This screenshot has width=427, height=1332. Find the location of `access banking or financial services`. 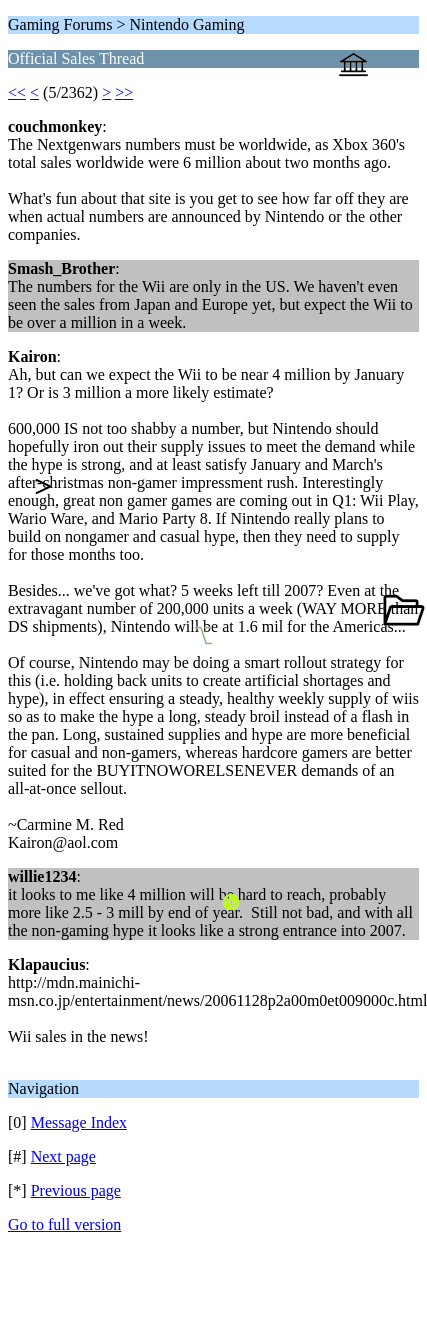

access banking or financial services is located at coordinates (353, 65).